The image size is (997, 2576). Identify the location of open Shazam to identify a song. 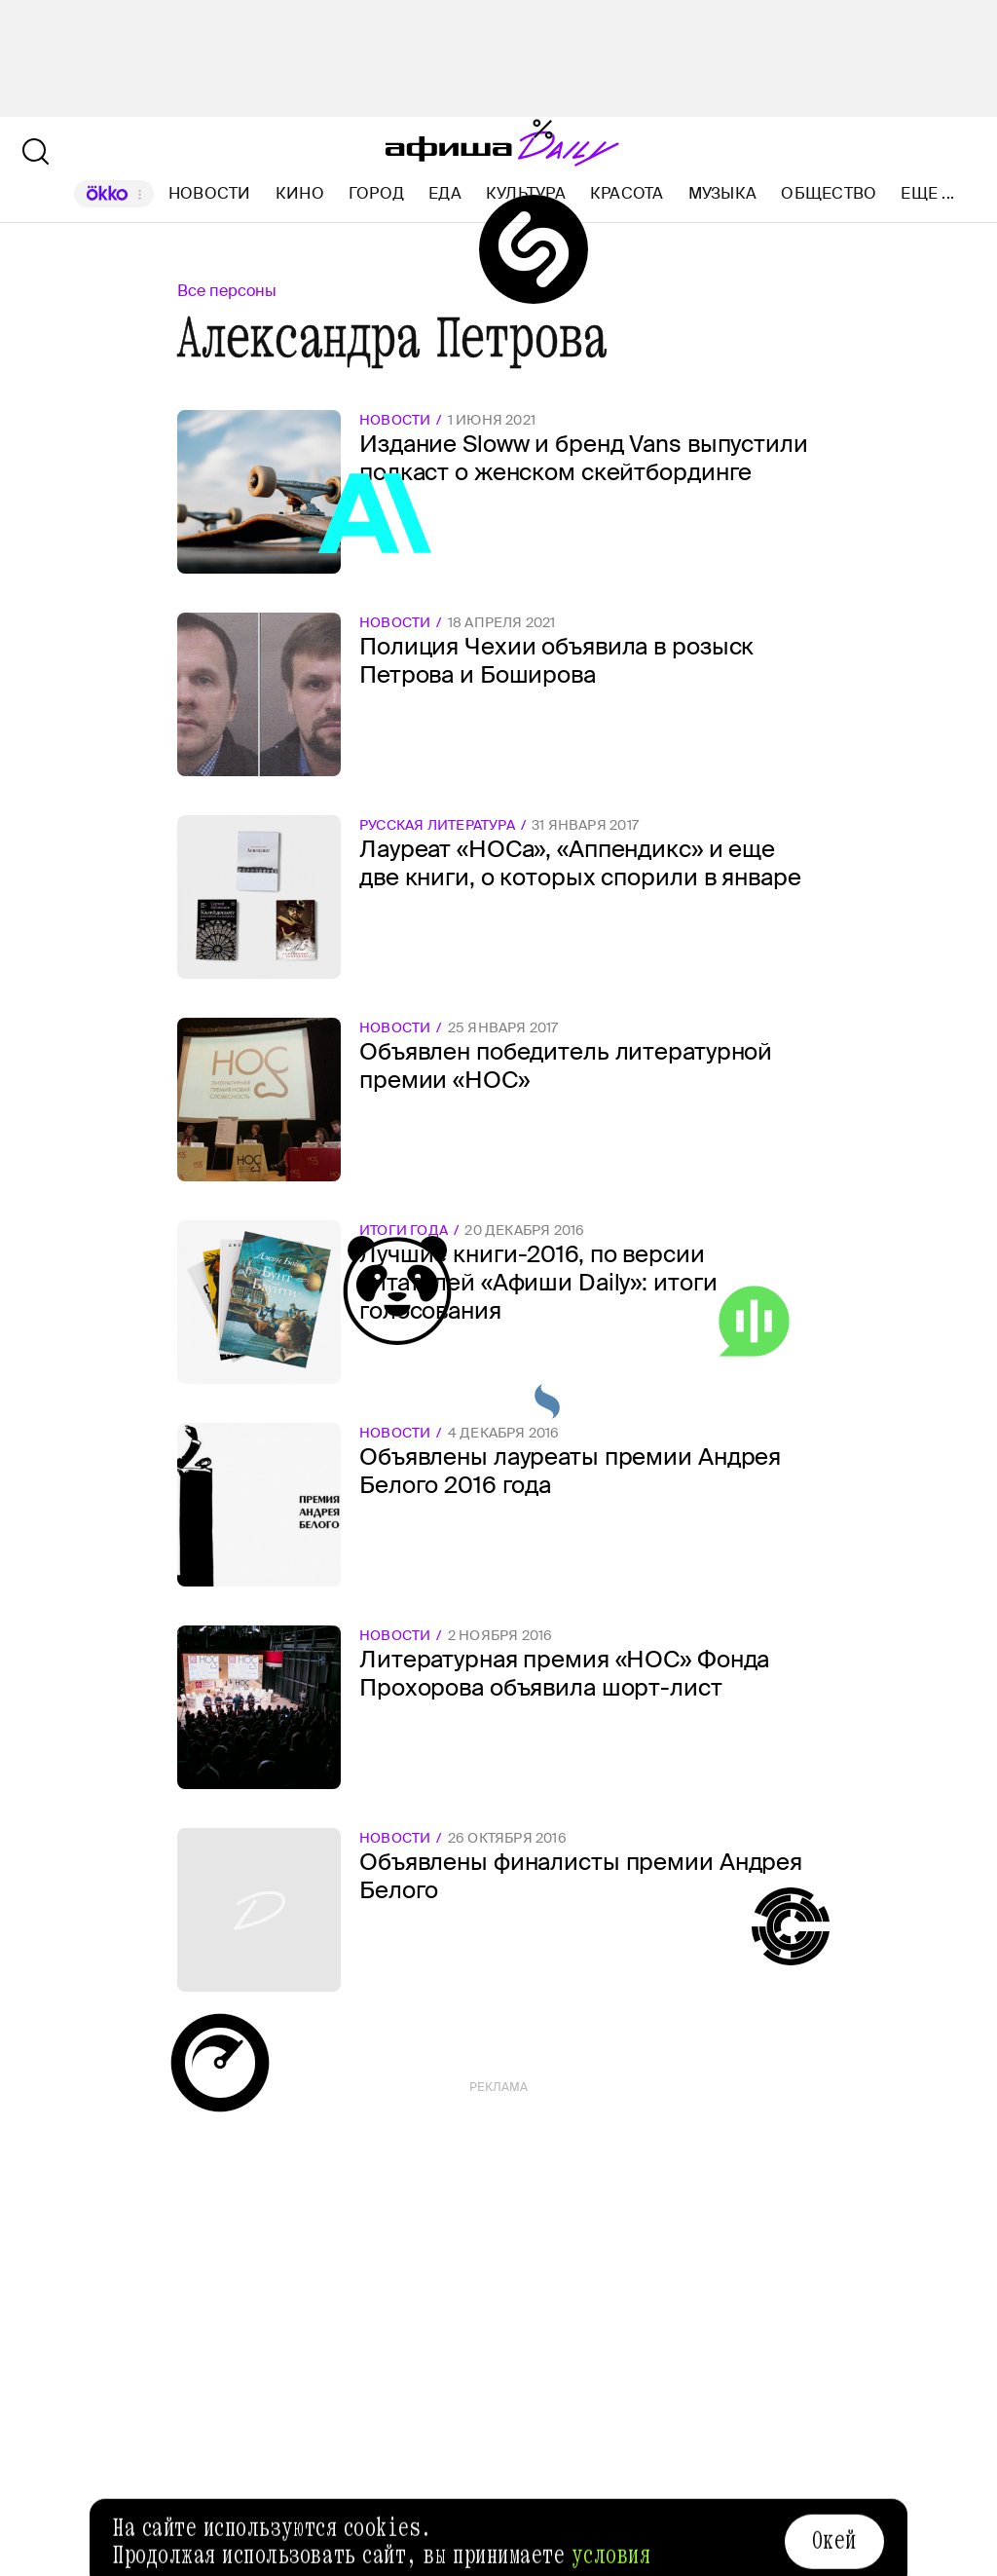
(534, 249).